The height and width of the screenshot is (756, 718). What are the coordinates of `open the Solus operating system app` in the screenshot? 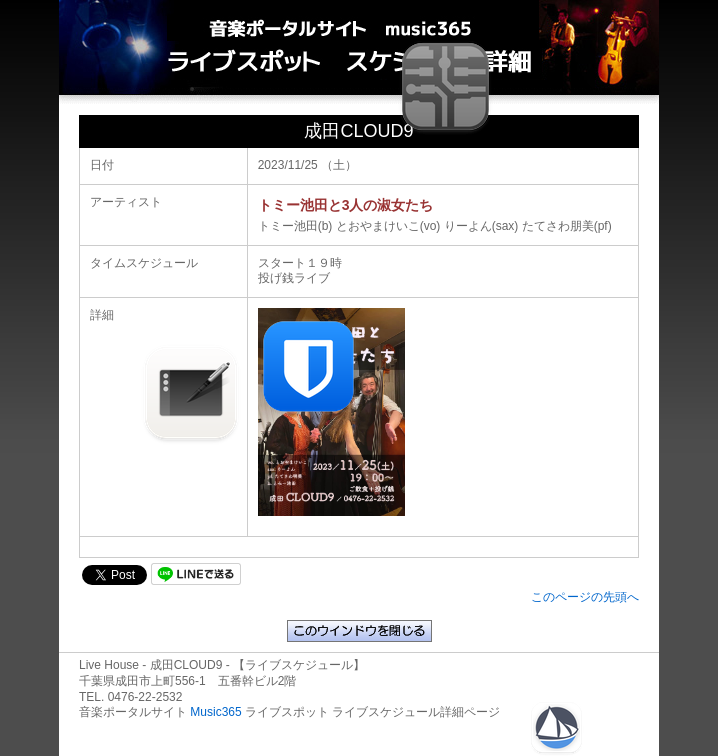 It's located at (556, 727).